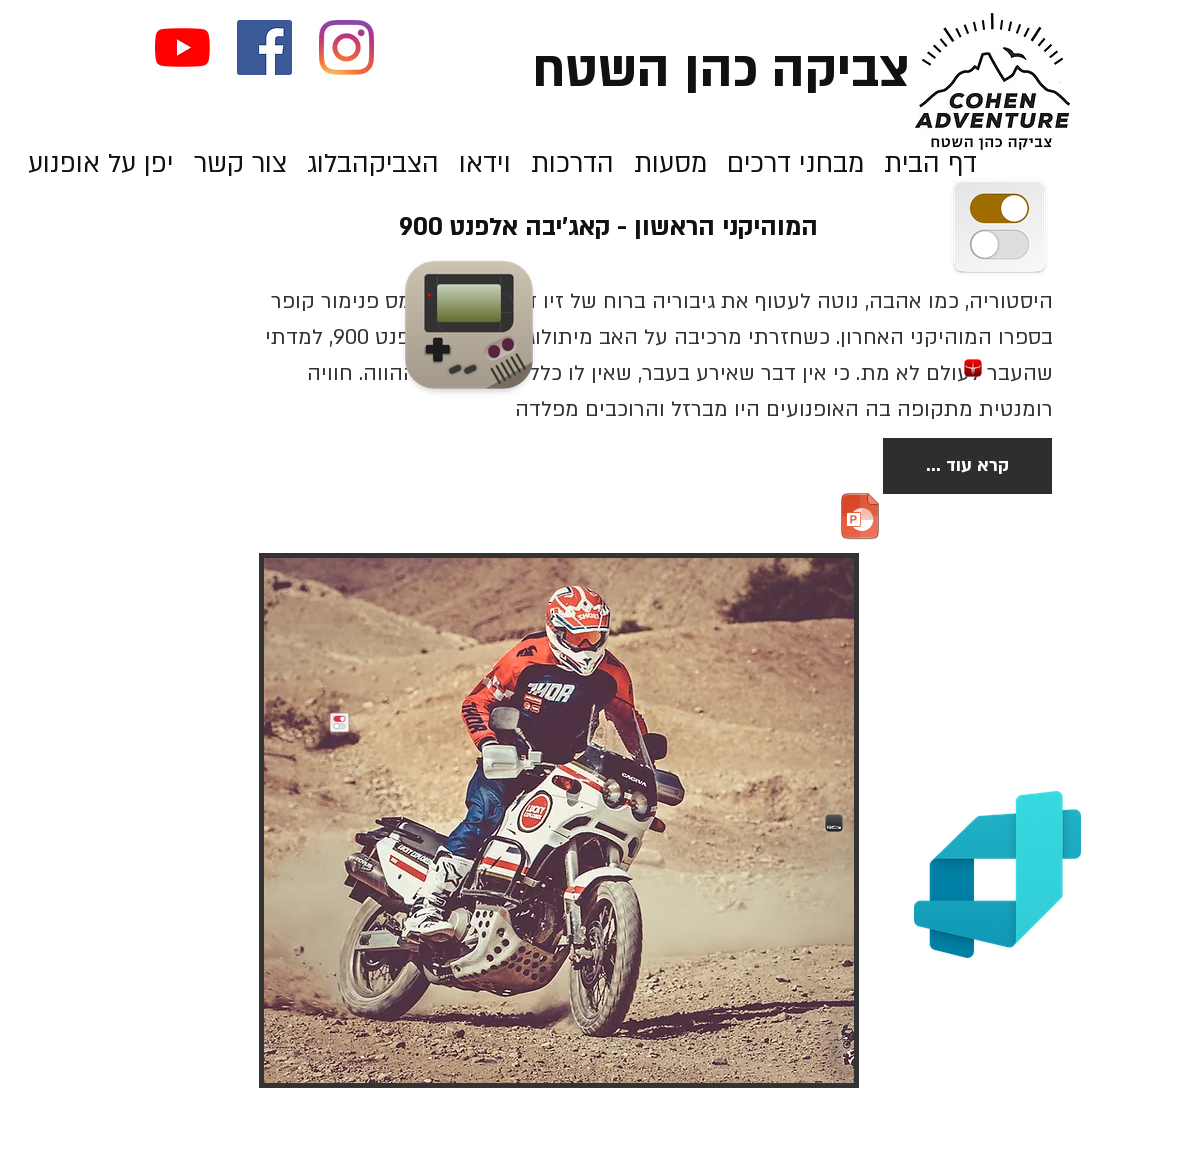 The width and height of the screenshot is (1177, 1158). I want to click on powerpoint slideshow file, so click(860, 516).